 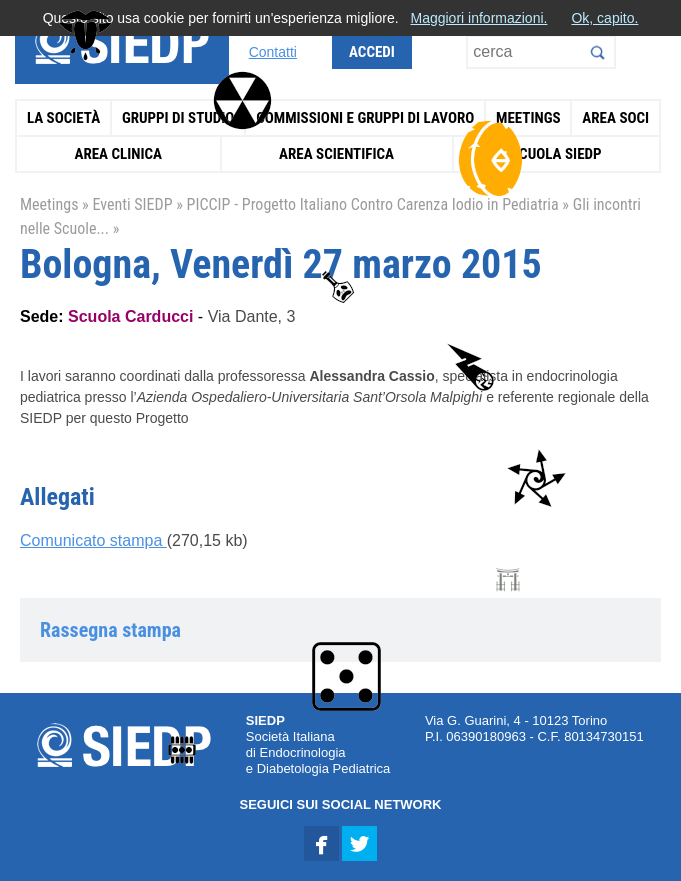 I want to click on ancient or prehistoric game element, so click(x=490, y=158).